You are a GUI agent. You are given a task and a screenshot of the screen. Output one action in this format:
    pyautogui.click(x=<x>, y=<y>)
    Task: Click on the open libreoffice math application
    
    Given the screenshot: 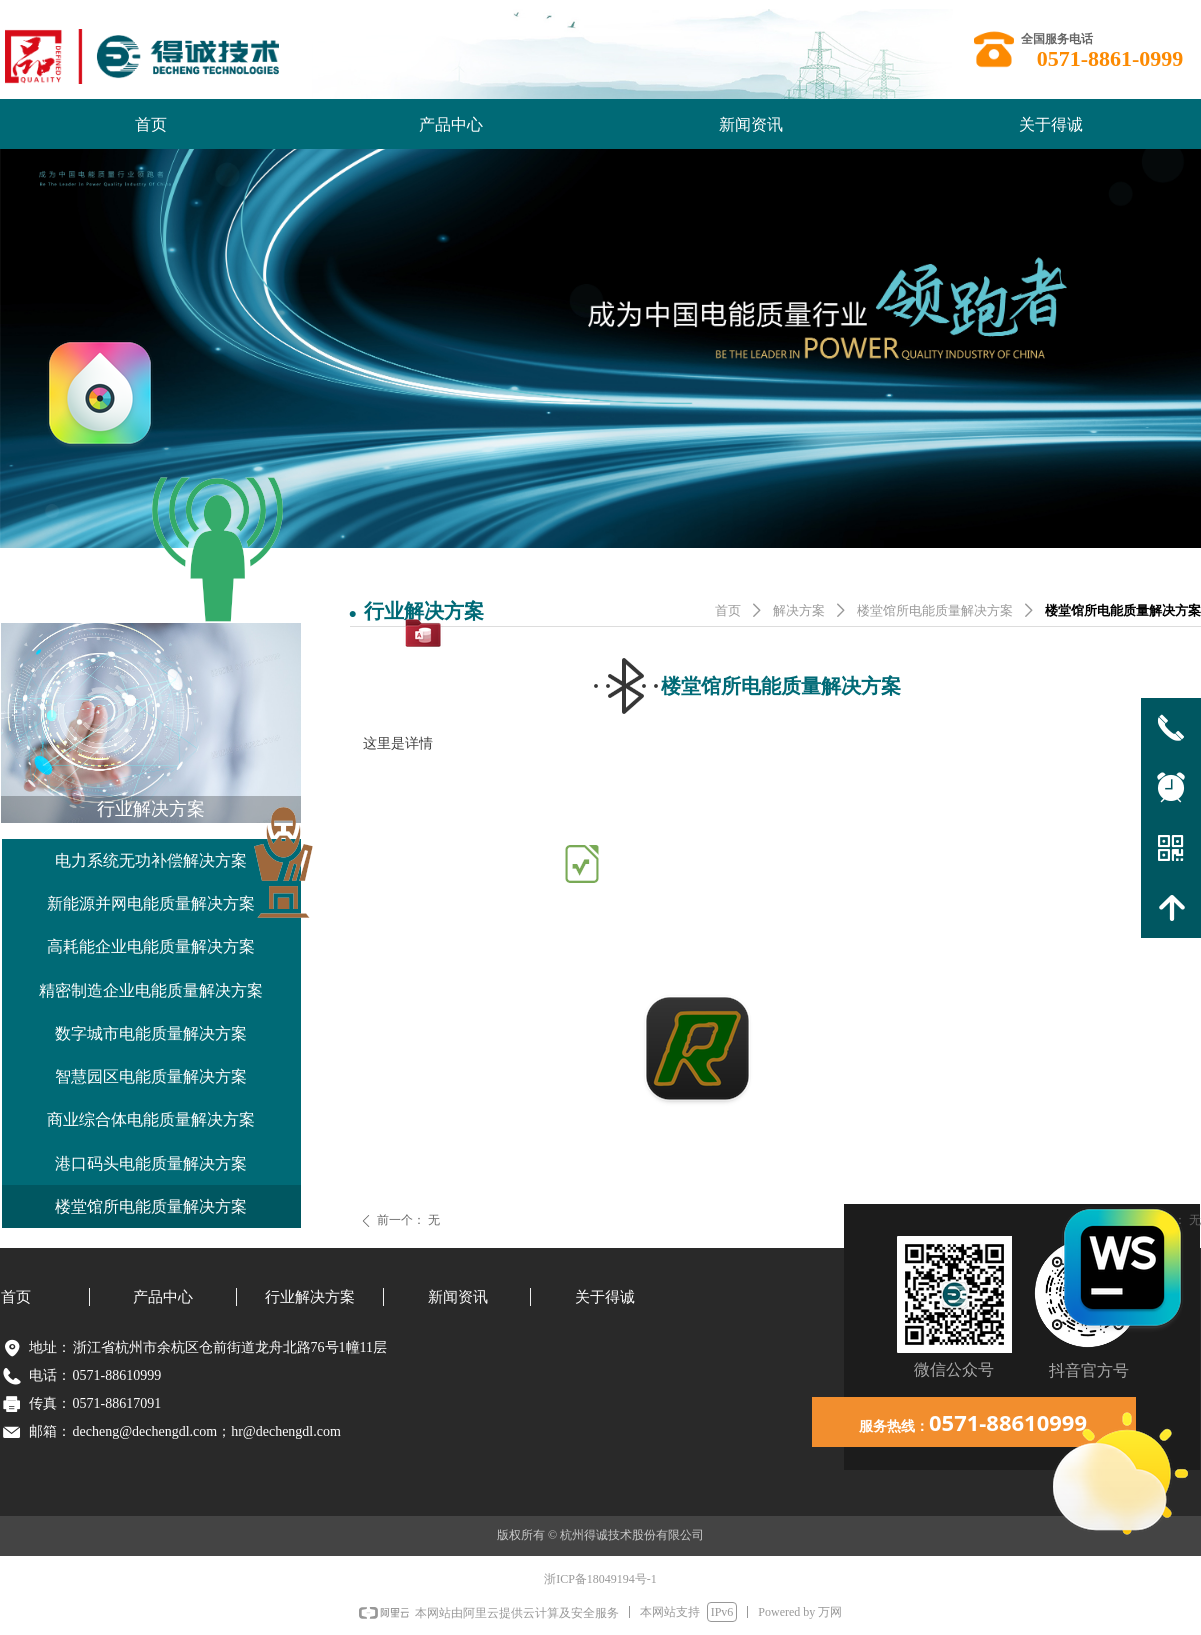 What is the action you would take?
    pyautogui.click(x=582, y=864)
    